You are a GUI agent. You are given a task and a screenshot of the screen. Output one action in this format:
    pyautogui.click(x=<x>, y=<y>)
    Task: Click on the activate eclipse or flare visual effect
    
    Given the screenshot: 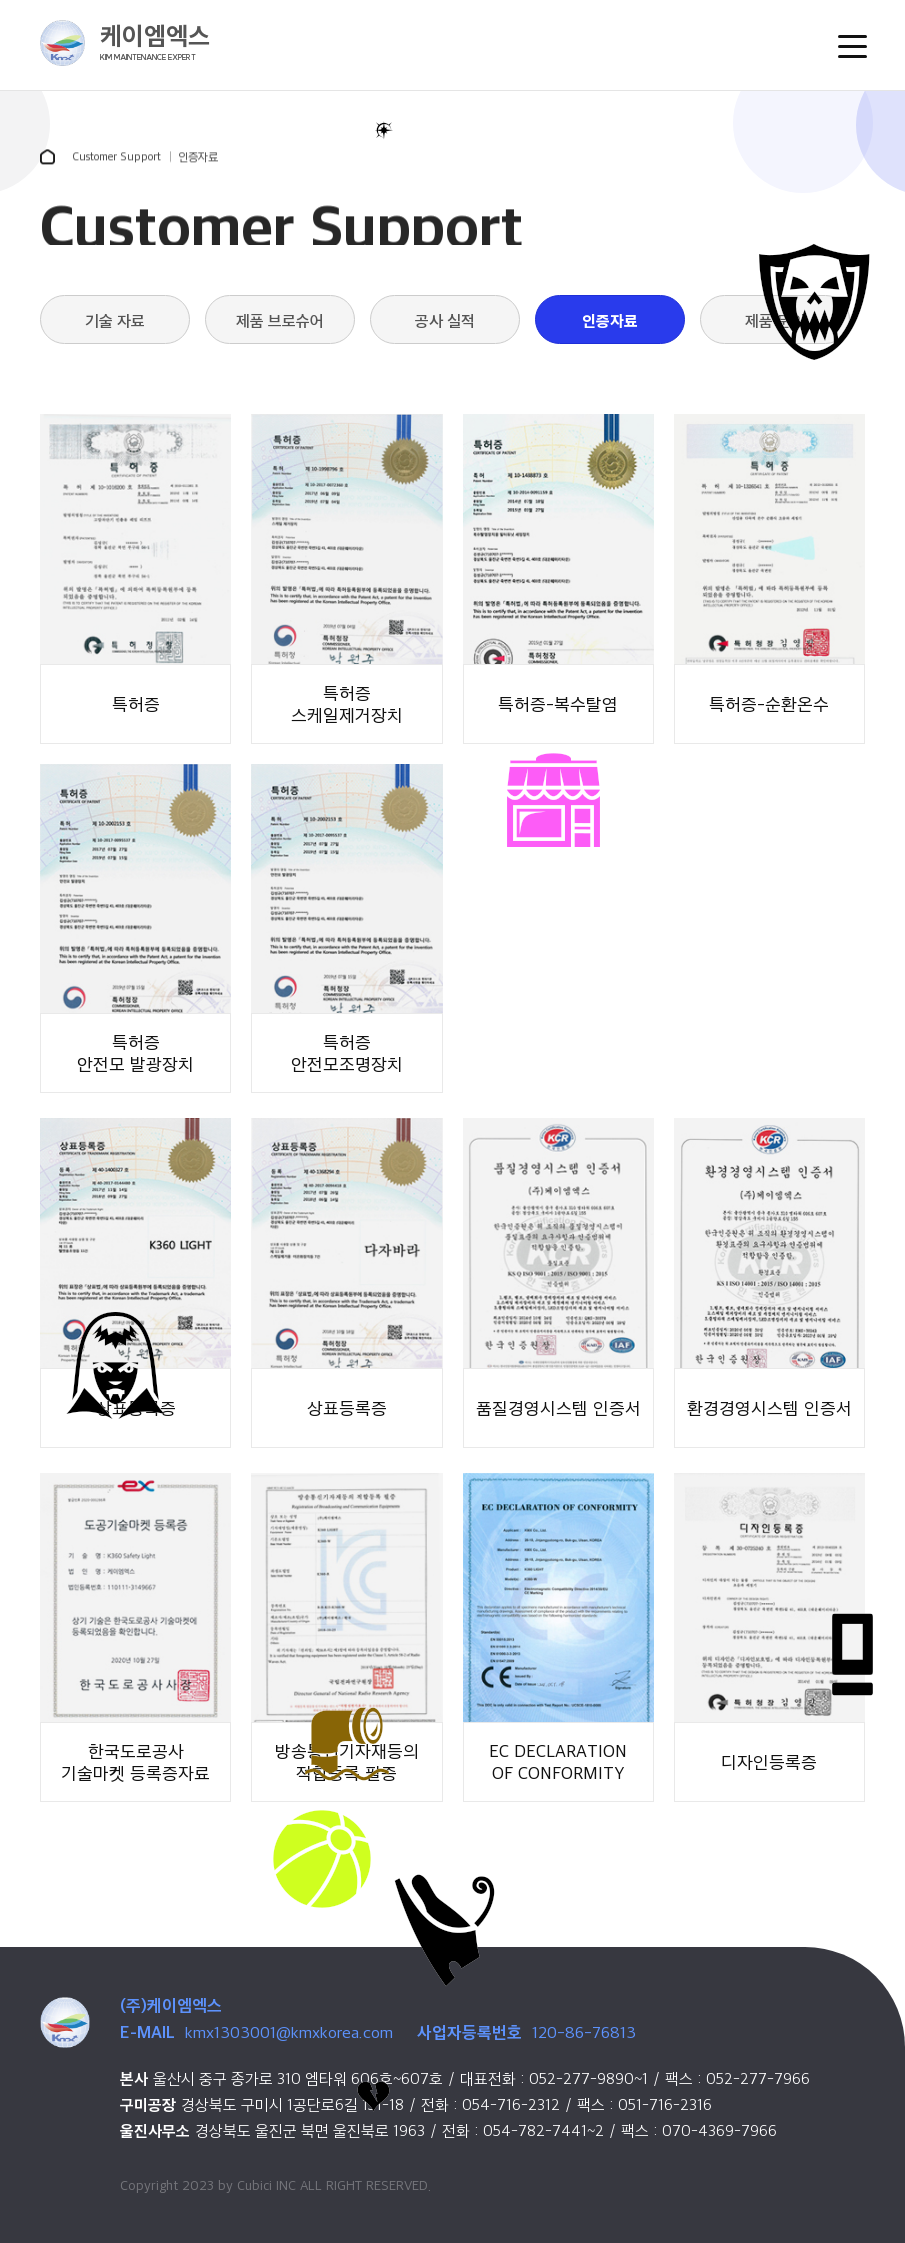 What is the action you would take?
    pyautogui.click(x=384, y=130)
    